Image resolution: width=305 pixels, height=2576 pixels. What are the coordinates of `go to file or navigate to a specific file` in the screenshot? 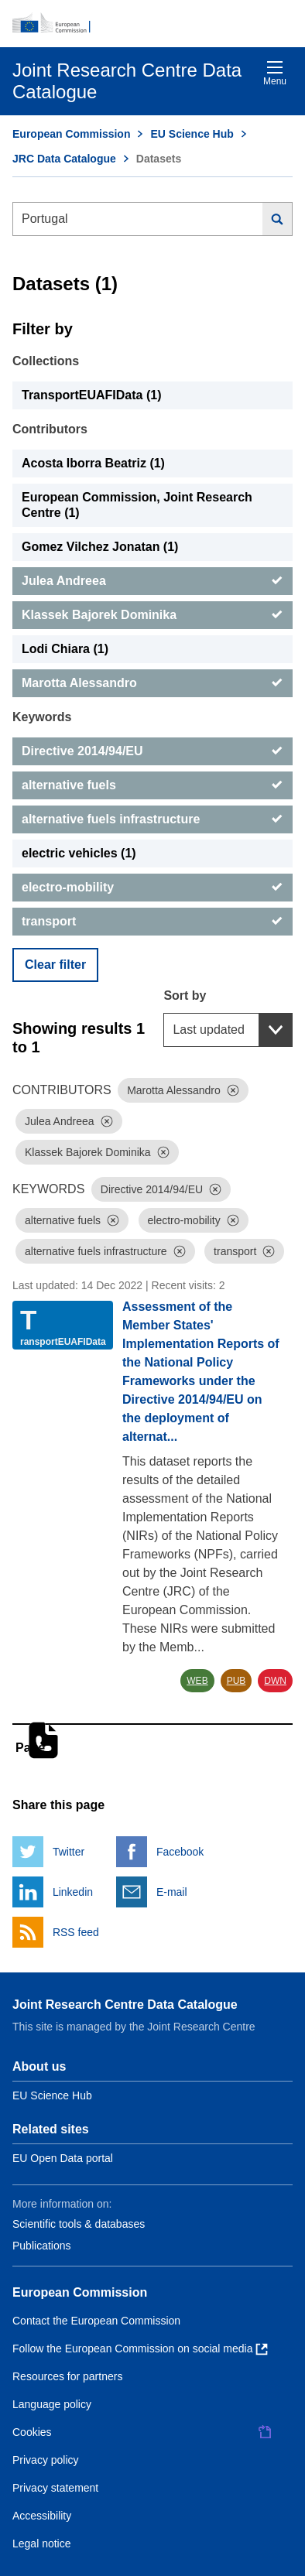 It's located at (266, 2432).